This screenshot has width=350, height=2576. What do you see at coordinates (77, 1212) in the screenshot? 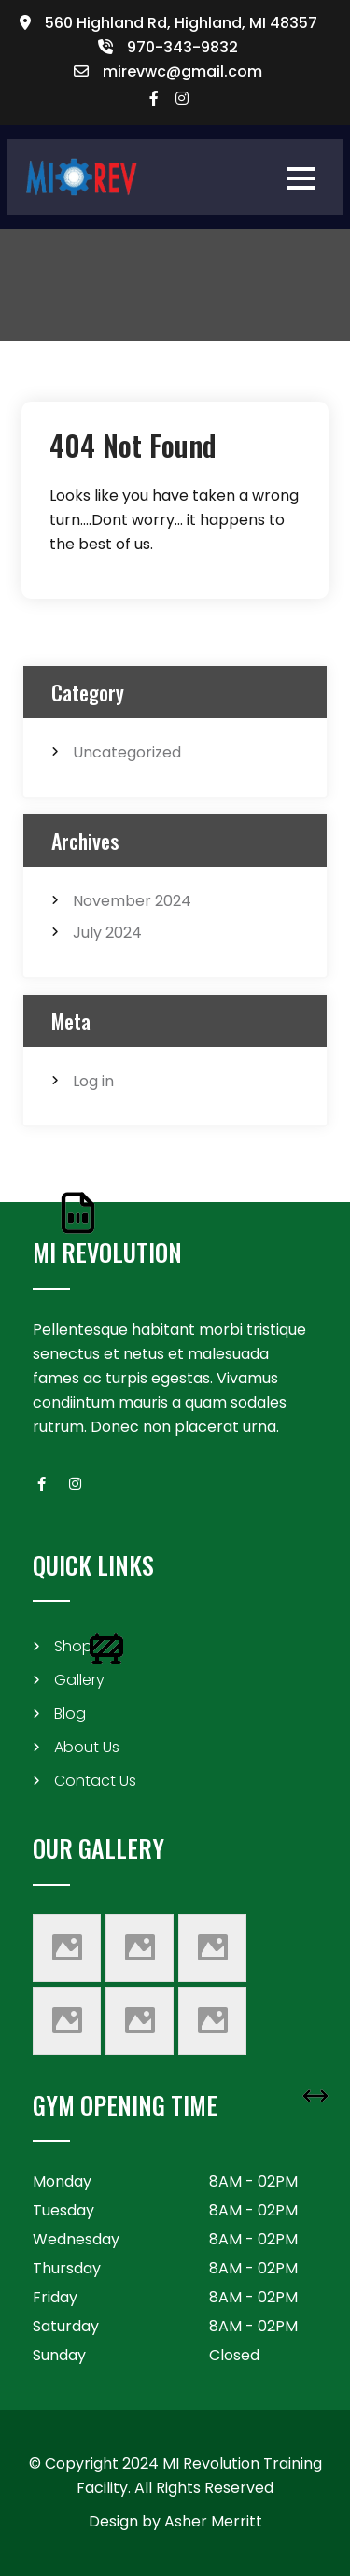
I see `view barcode document` at bounding box center [77, 1212].